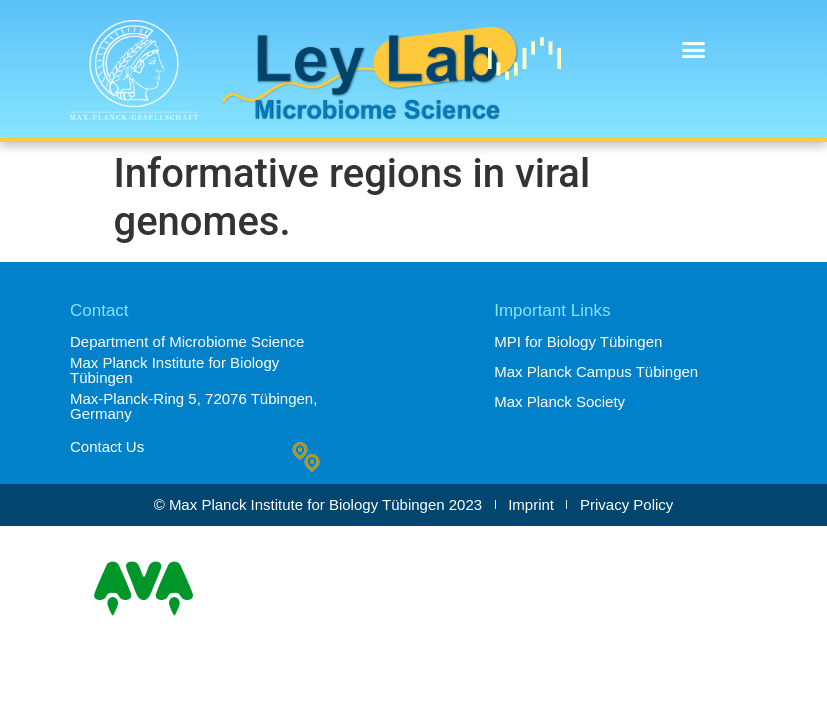 The height and width of the screenshot is (720, 827). Describe the element at coordinates (143, 588) in the screenshot. I see `AVA JavaScript testing framework logo` at that location.